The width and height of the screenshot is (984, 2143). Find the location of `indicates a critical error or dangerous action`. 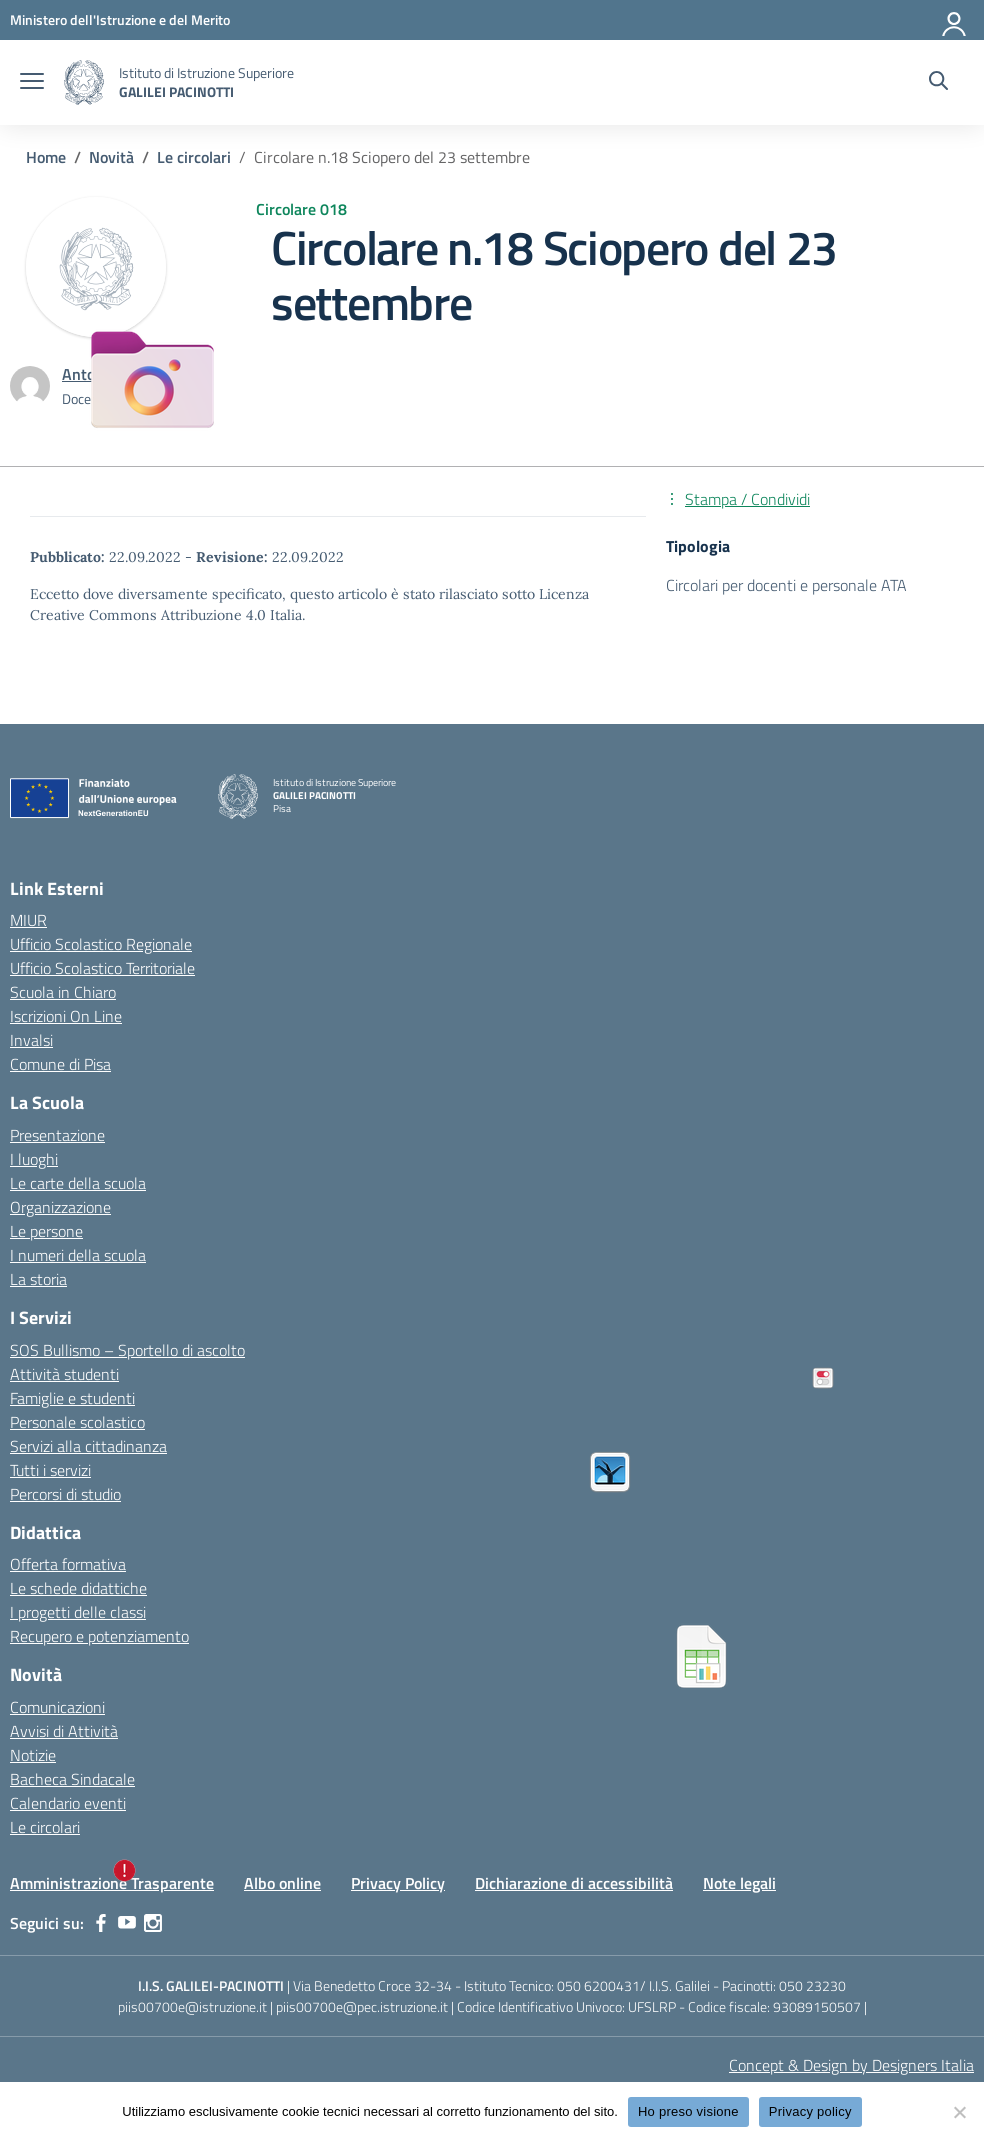

indicates a critical error or dangerous action is located at coordinates (124, 1870).